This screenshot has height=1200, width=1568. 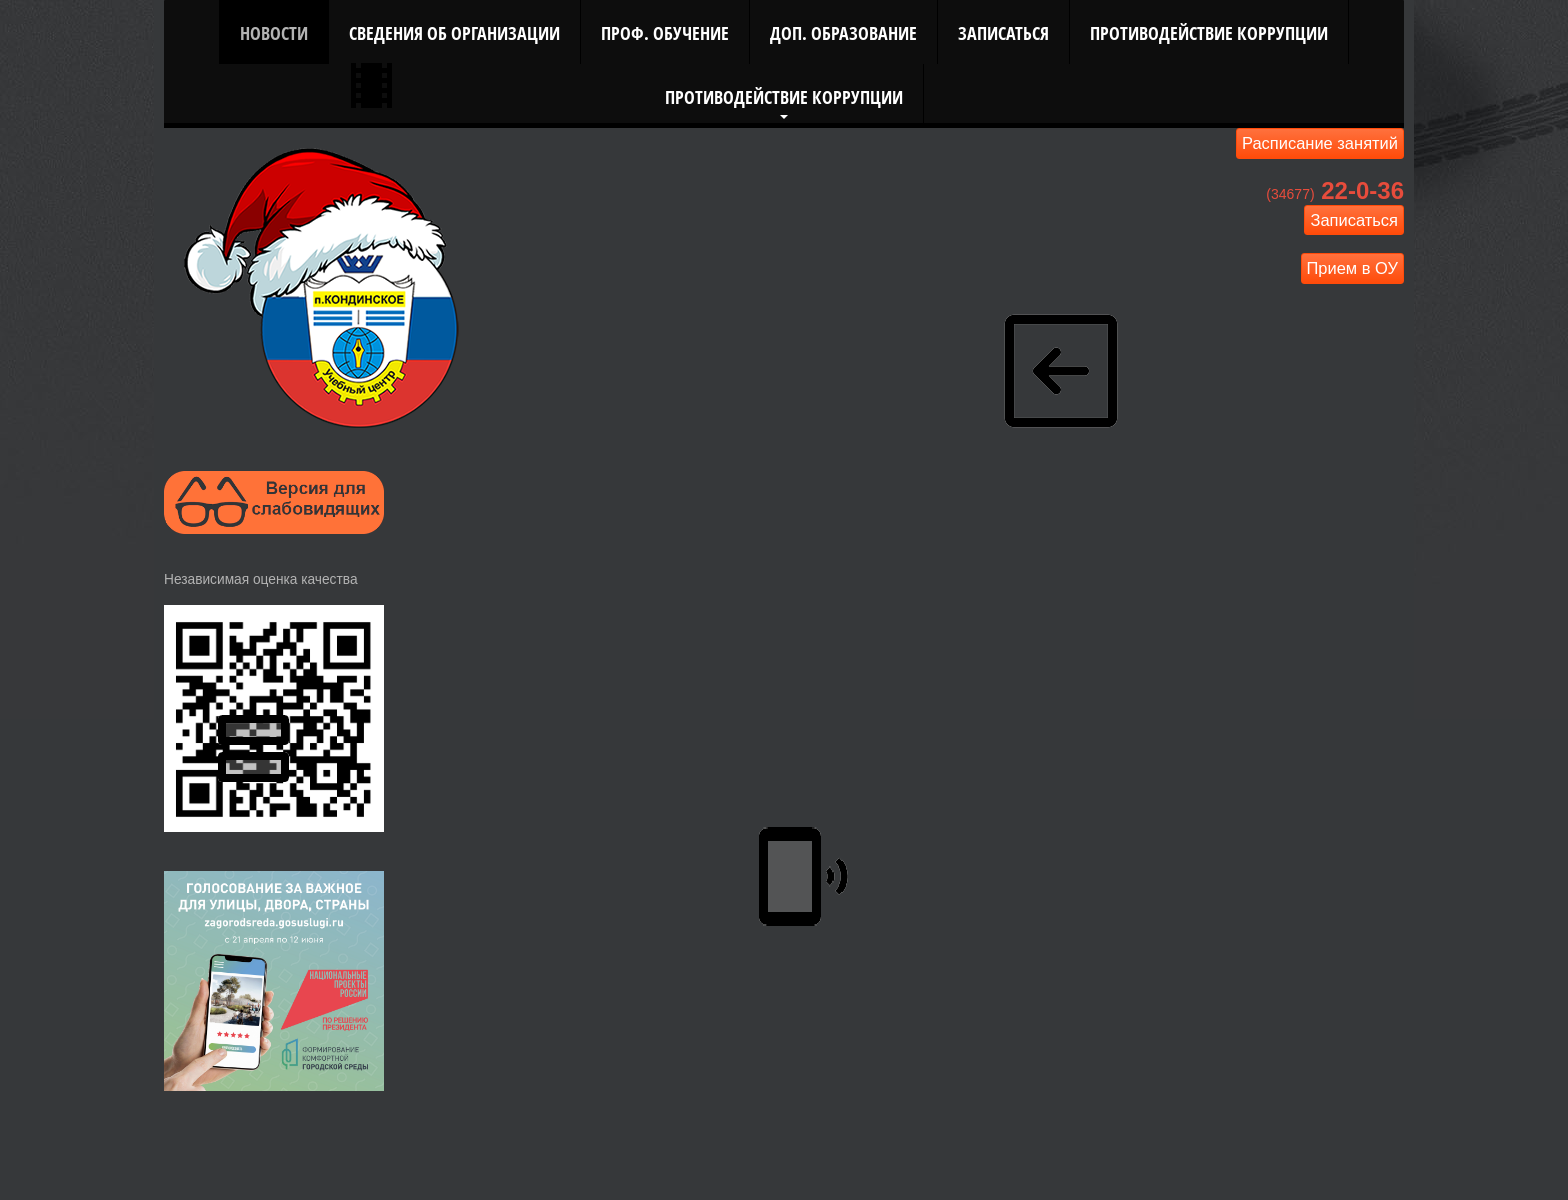 What do you see at coordinates (255, 748) in the screenshot?
I see `view agenda or schedule items` at bounding box center [255, 748].